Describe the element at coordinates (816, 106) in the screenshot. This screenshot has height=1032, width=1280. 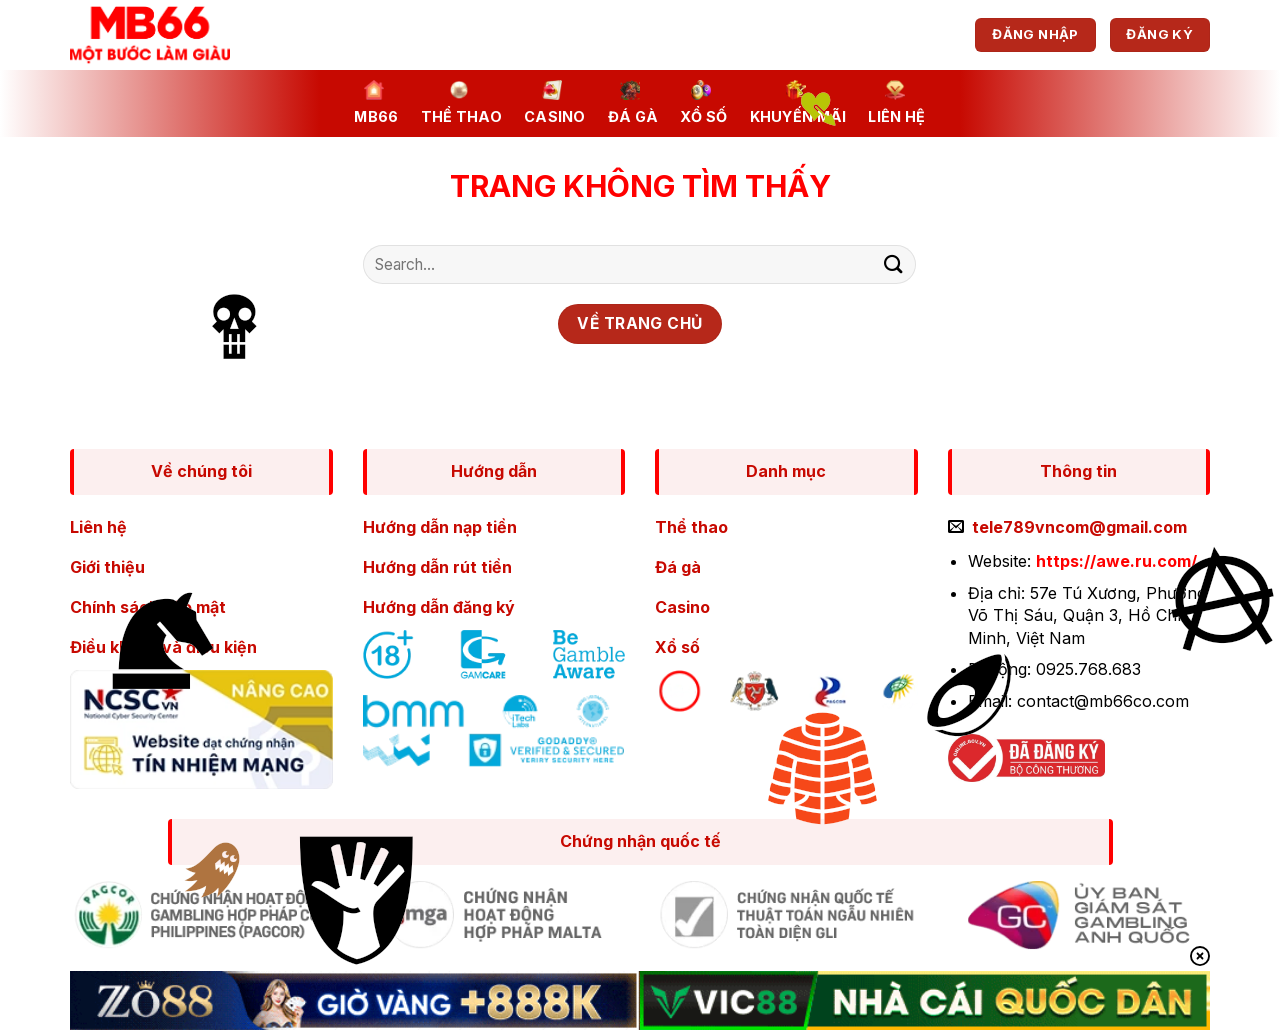
I see `indicates a match or romantic connection in a dating app` at that location.